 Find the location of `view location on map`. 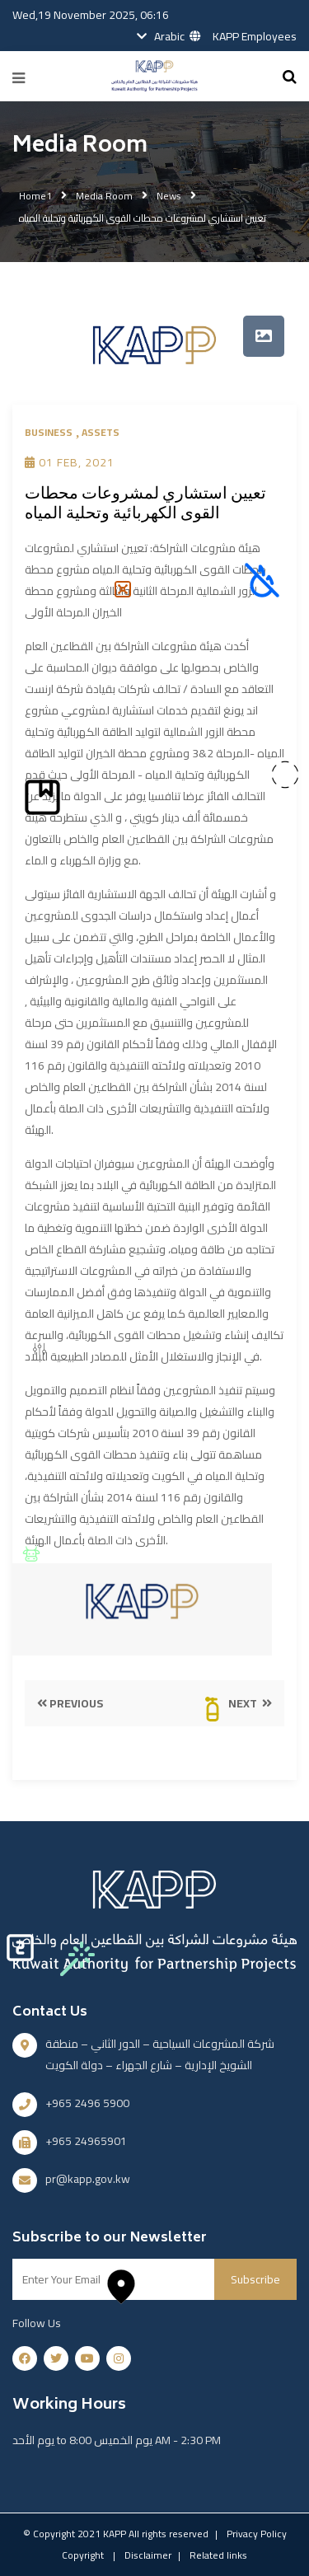

view location on map is located at coordinates (121, 2287).